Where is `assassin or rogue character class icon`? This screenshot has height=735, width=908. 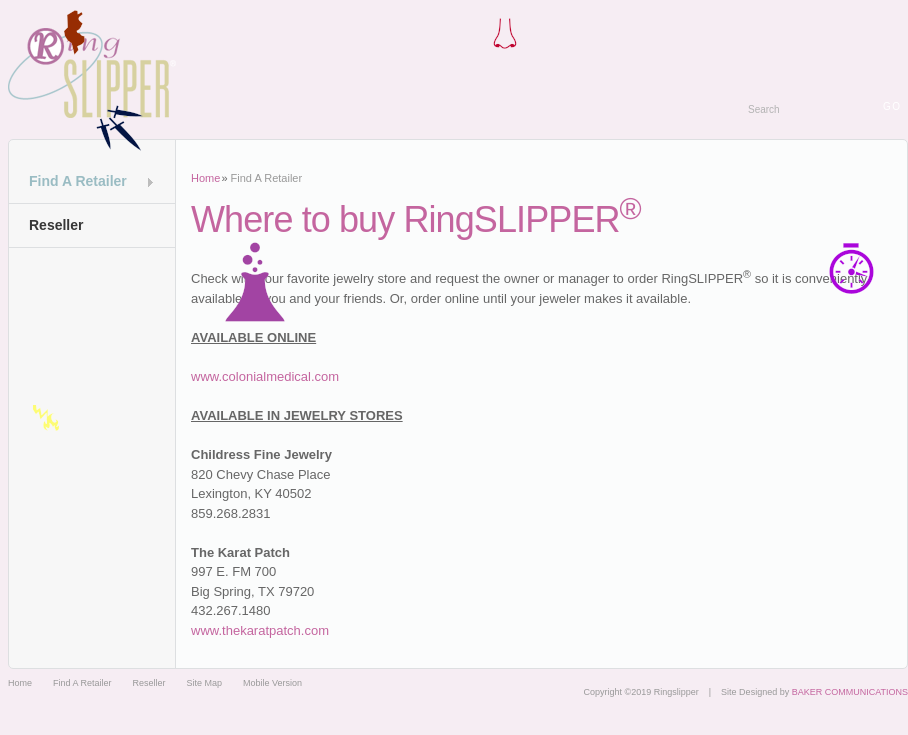
assassin or rogue character class icon is located at coordinates (119, 129).